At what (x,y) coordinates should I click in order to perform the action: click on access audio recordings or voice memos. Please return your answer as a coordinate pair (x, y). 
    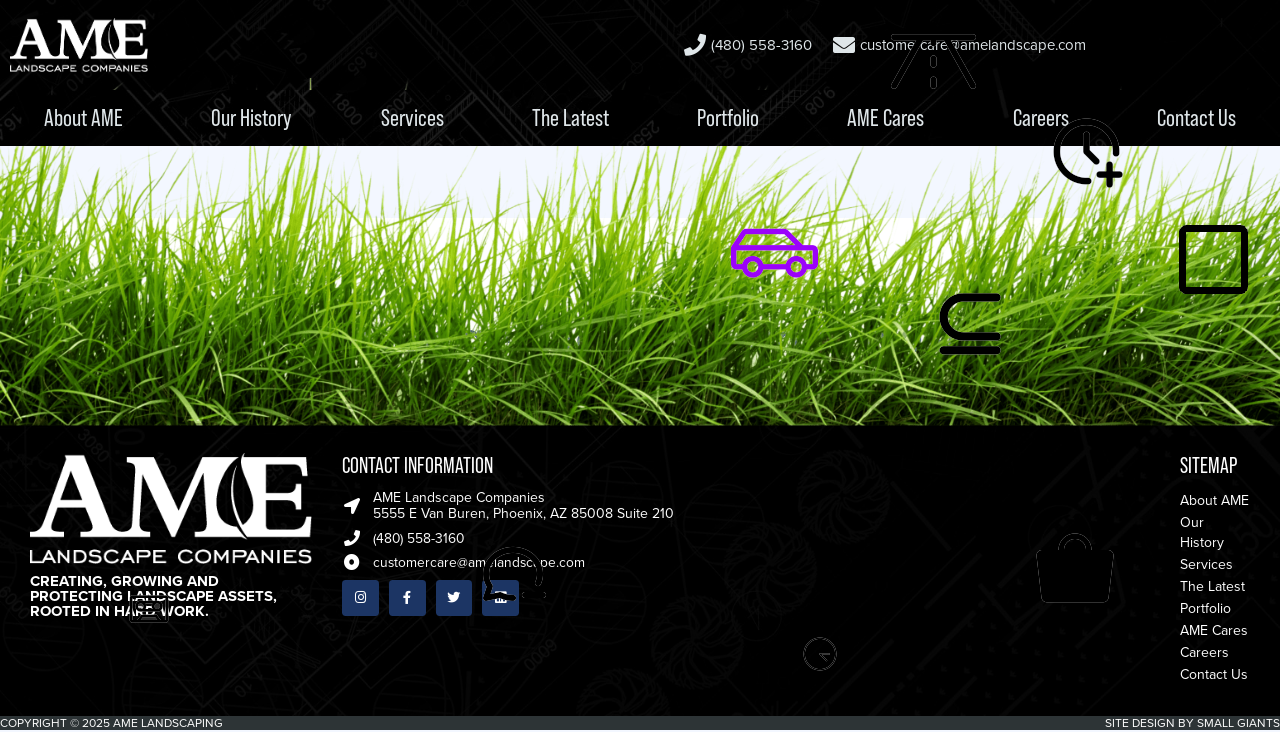
    Looking at the image, I should click on (149, 609).